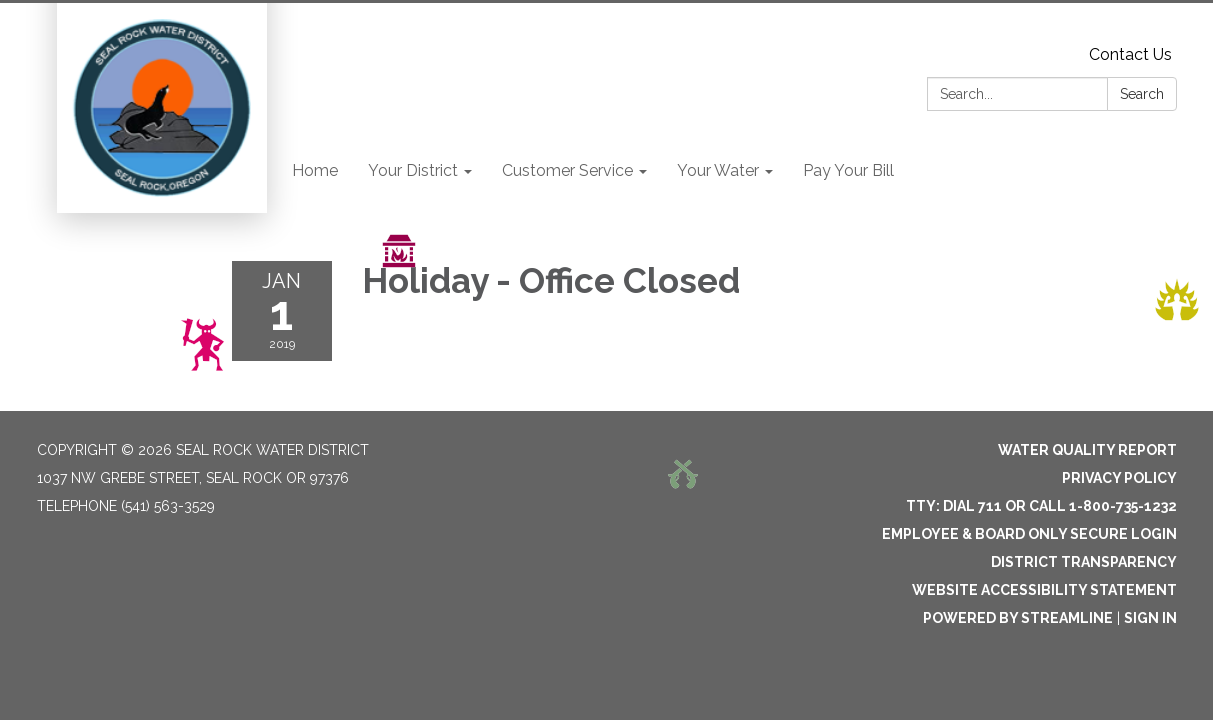  What do you see at coordinates (683, 474) in the screenshot?
I see `indicates combat or duel mode in a game` at bounding box center [683, 474].